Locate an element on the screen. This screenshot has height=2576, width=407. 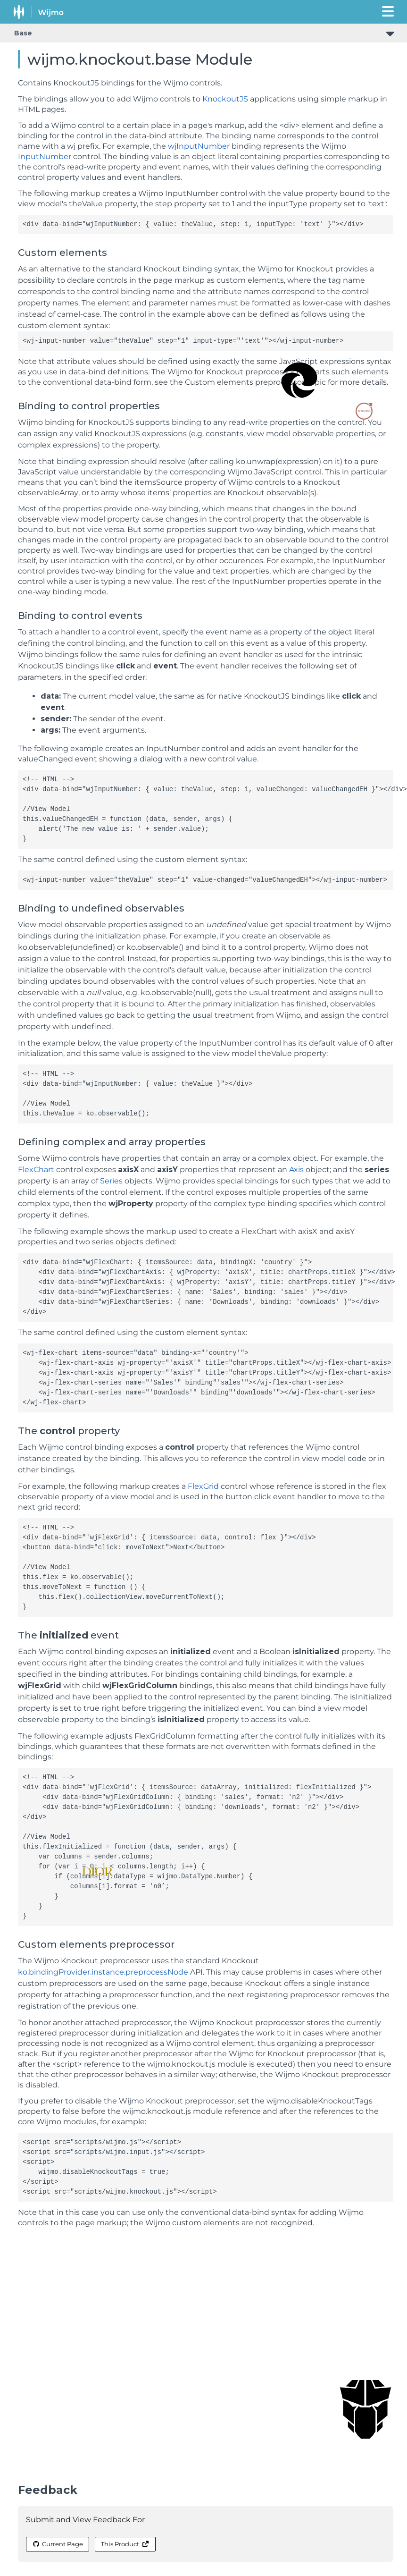
Volvo brand logo is located at coordinates (364, 411).